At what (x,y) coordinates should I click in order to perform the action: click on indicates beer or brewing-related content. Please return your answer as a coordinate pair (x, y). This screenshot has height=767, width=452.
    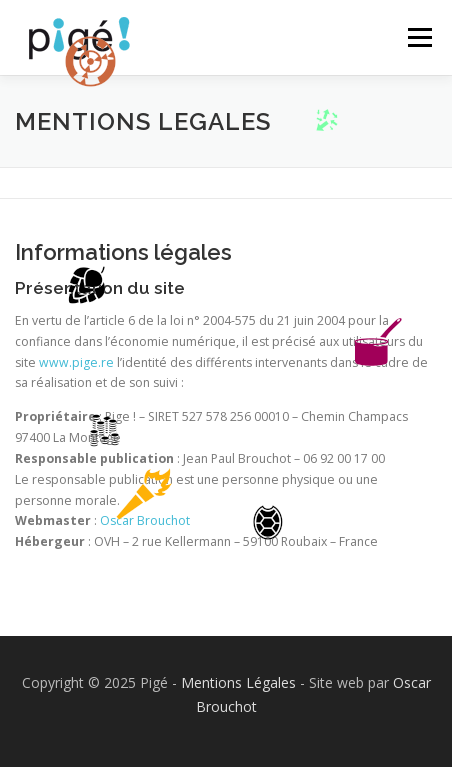
    Looking at the image, I should click on (87, 285).